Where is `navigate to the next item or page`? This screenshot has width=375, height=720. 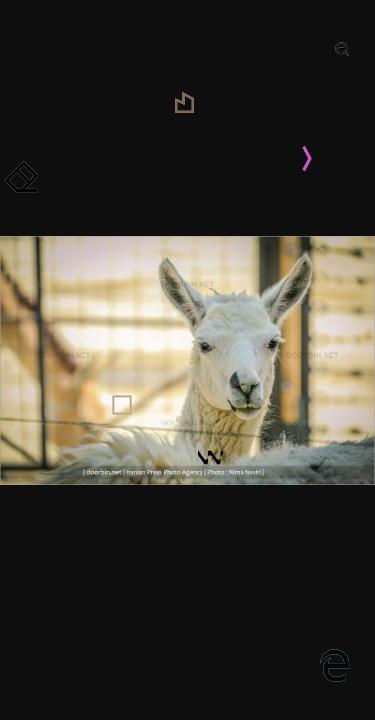
navigate to the next item or page is located at coordinates (306, 158).